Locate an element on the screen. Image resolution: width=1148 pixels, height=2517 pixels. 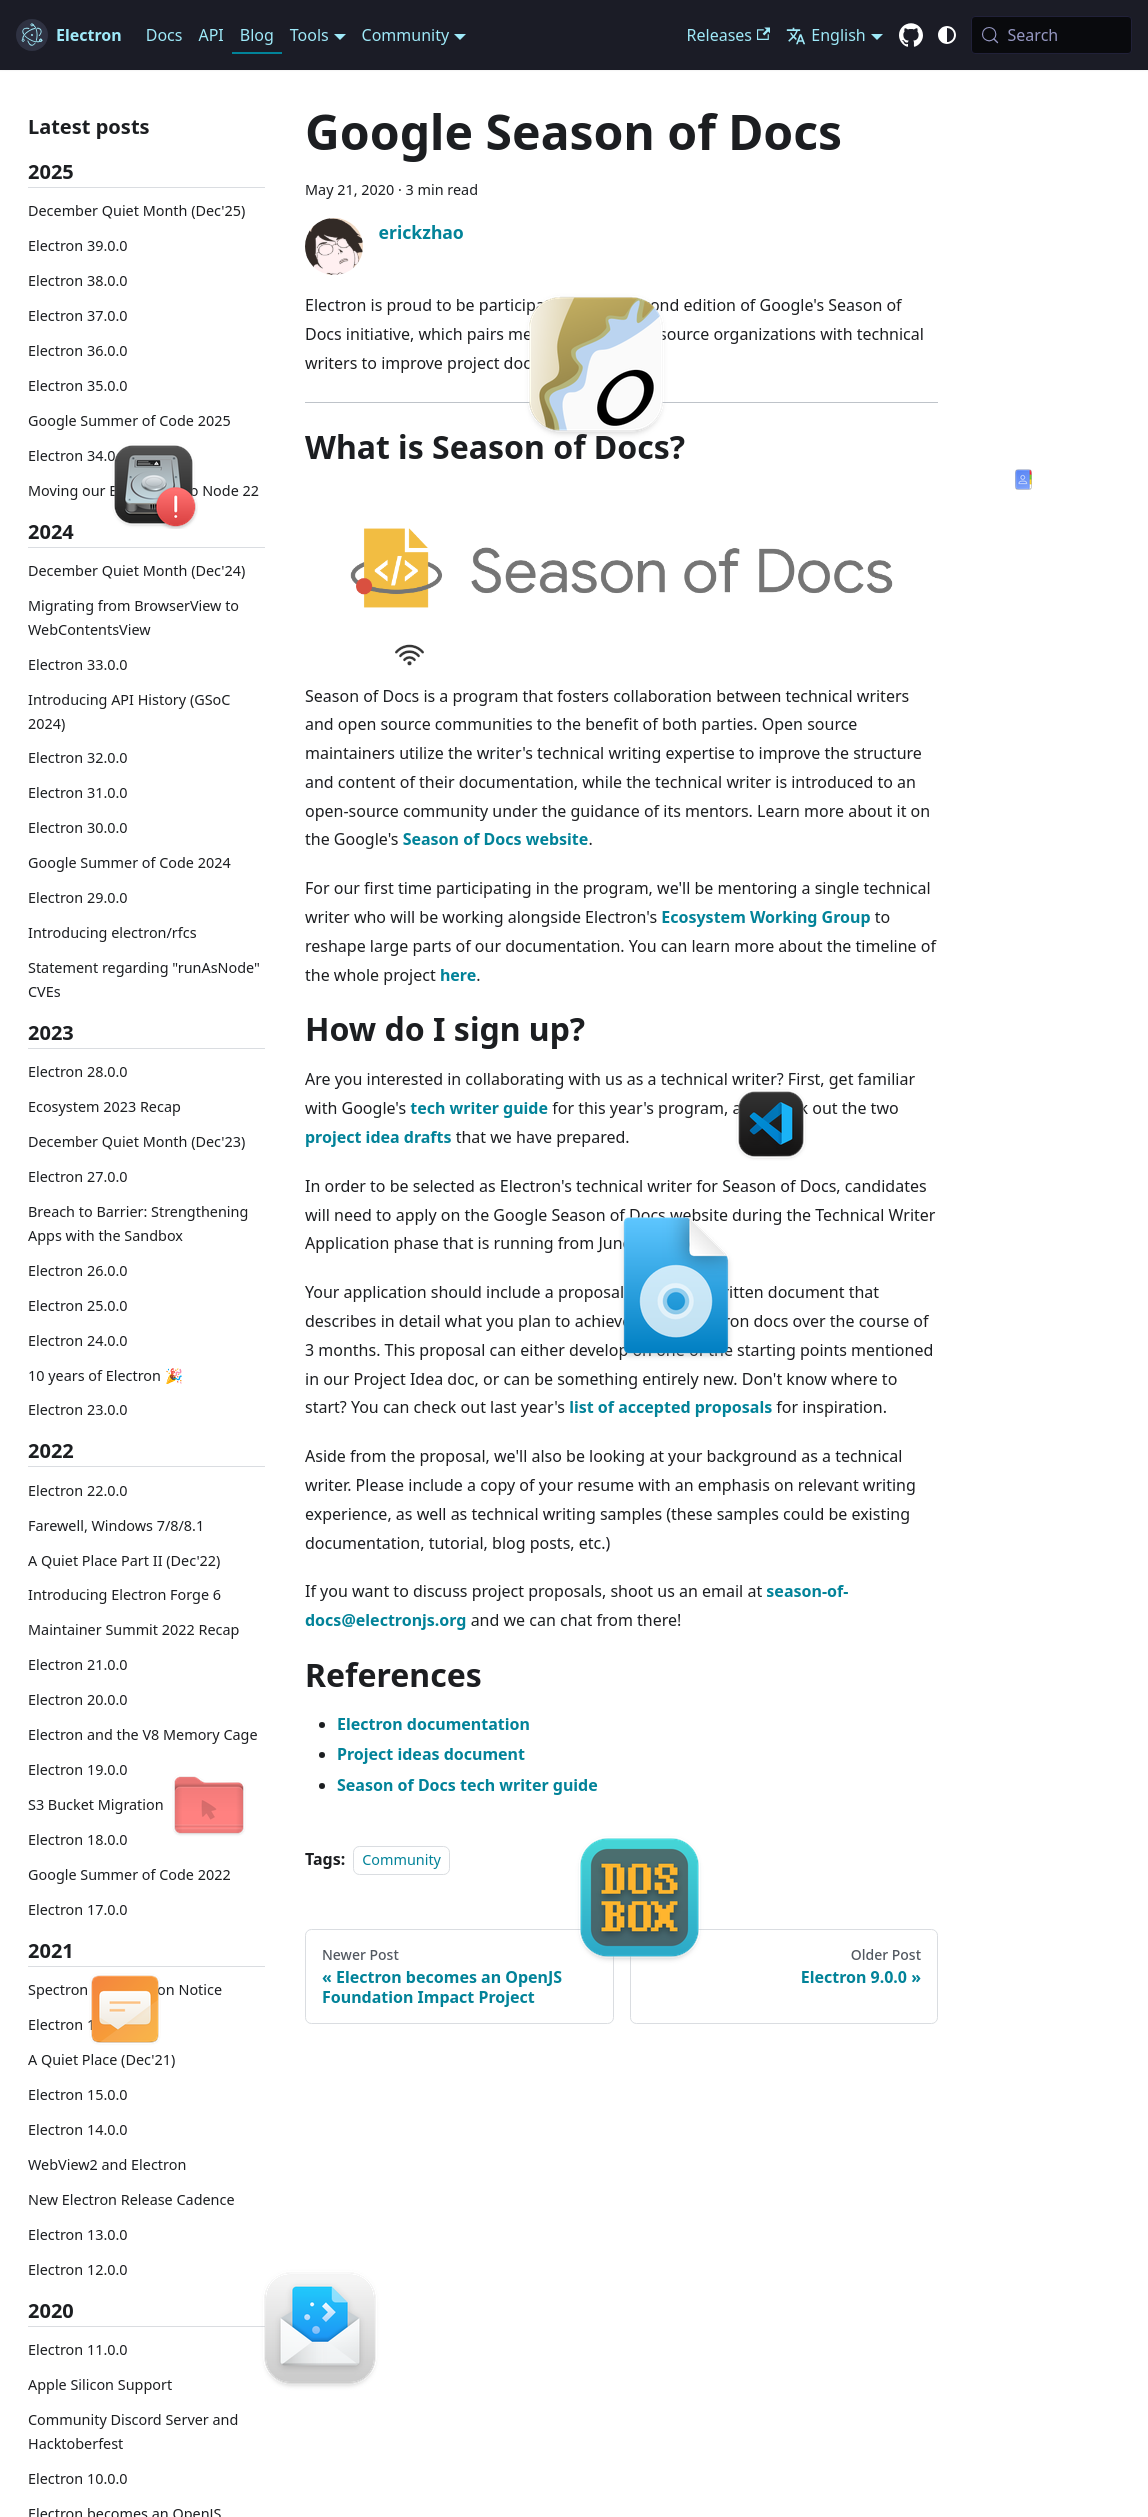
open krusader file manager with root privileges is located at coordinates (209, 1805).